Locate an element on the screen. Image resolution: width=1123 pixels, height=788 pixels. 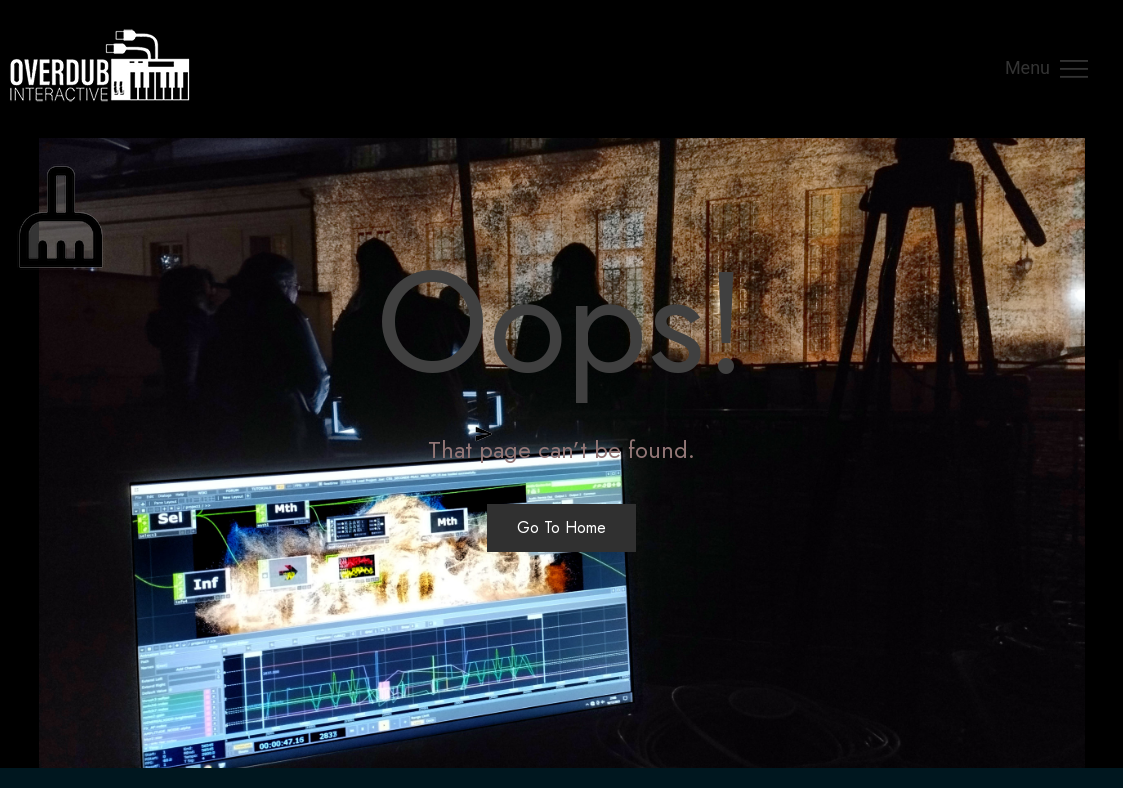
send a message or submit content is located at coordinates (484, 434).